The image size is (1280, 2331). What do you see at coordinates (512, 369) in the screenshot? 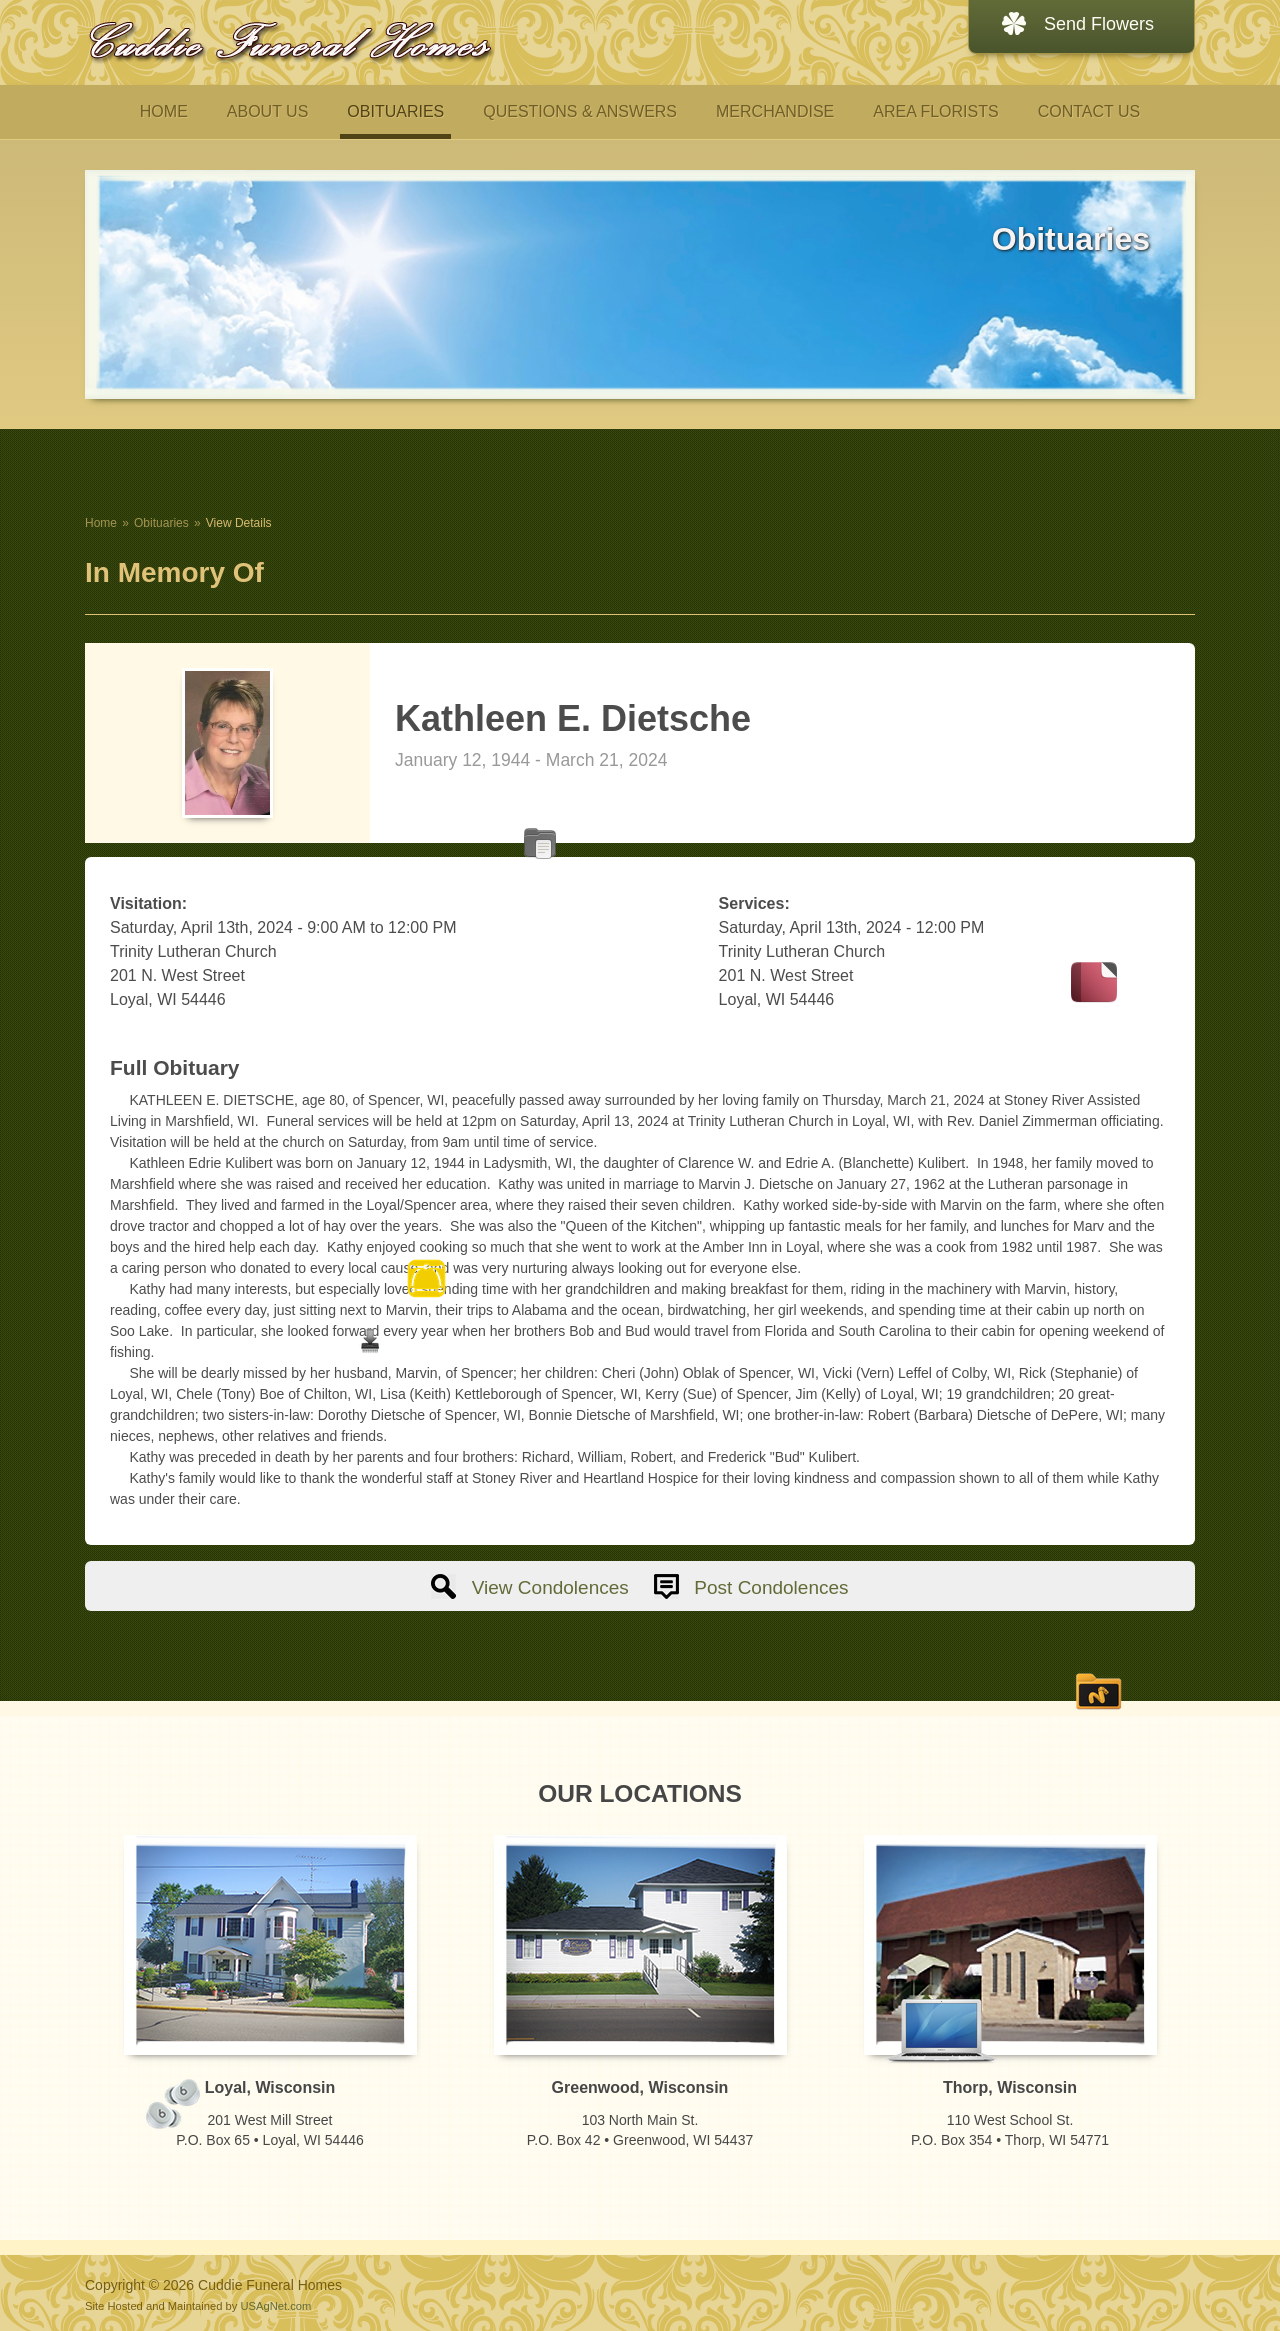
I see `open the Books app` at bounding box center [512, 369].